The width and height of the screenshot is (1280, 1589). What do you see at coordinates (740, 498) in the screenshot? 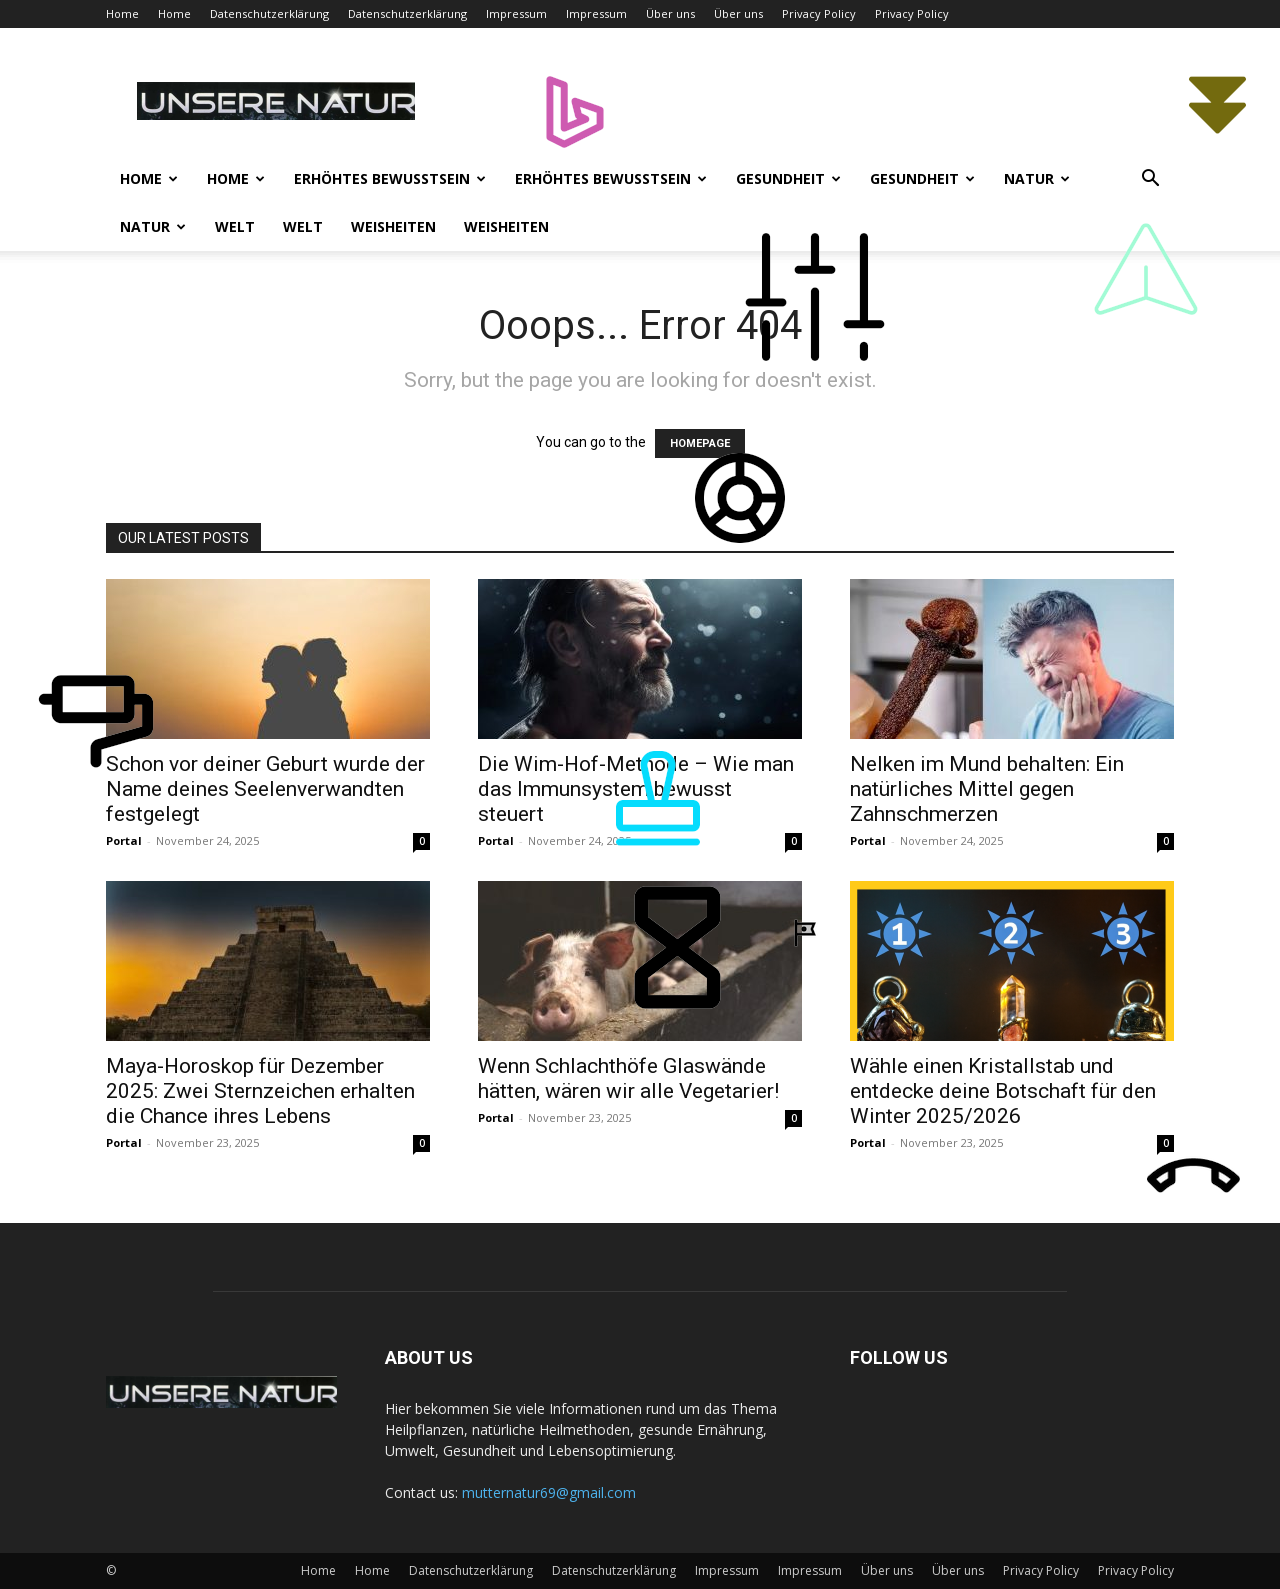
I see `view data breakdown in a donut chart` at bounding box center [740, 498].